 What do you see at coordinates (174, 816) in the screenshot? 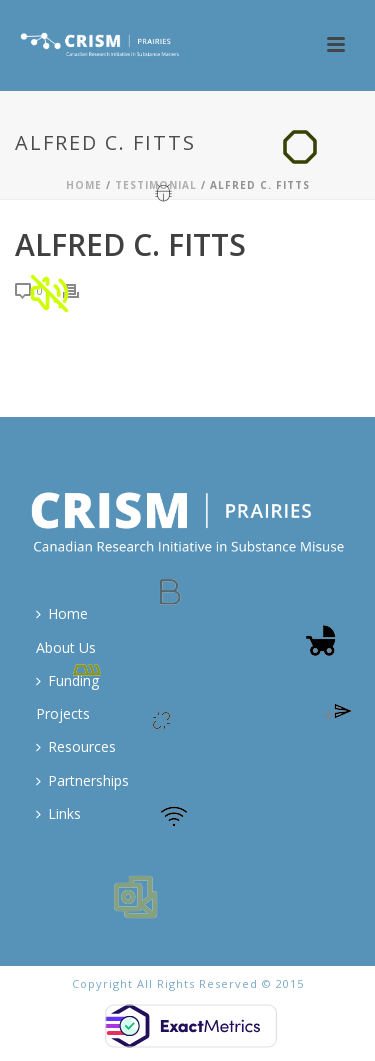
I see `indicates strong wifi connection` at bounding box center [174, 816].